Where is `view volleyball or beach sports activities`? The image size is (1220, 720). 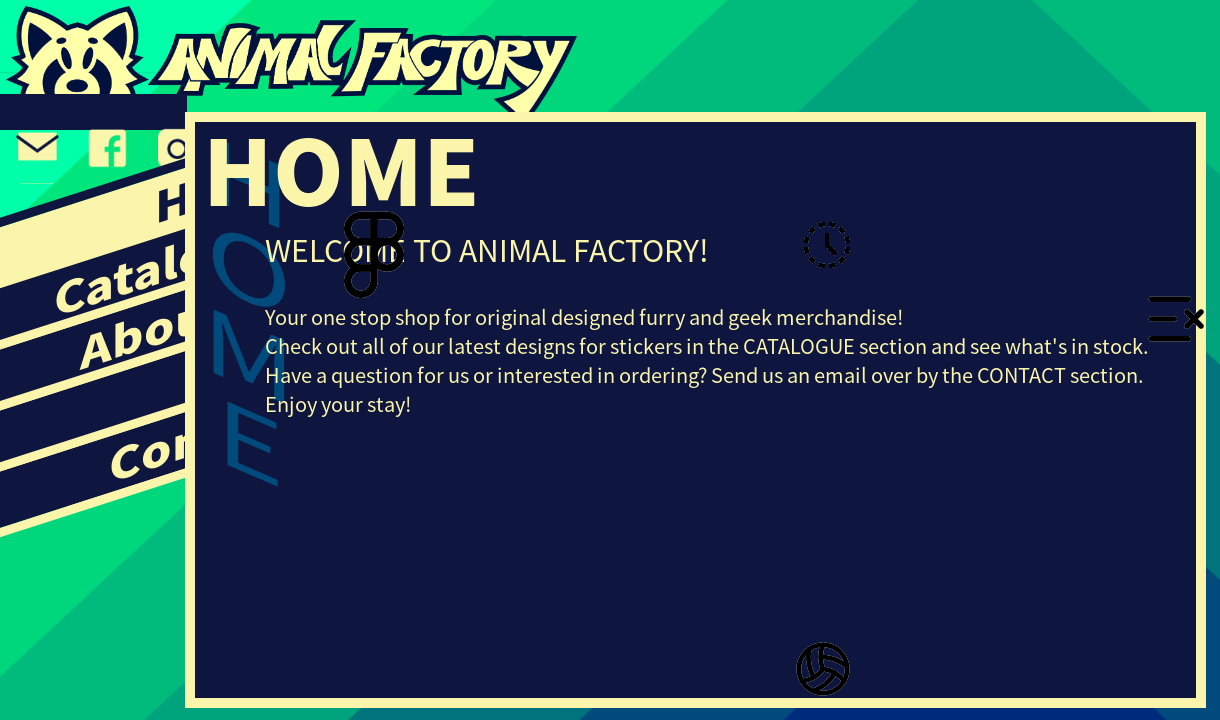 view volleyball or beach sports activities is located at coordinates (823, 669).